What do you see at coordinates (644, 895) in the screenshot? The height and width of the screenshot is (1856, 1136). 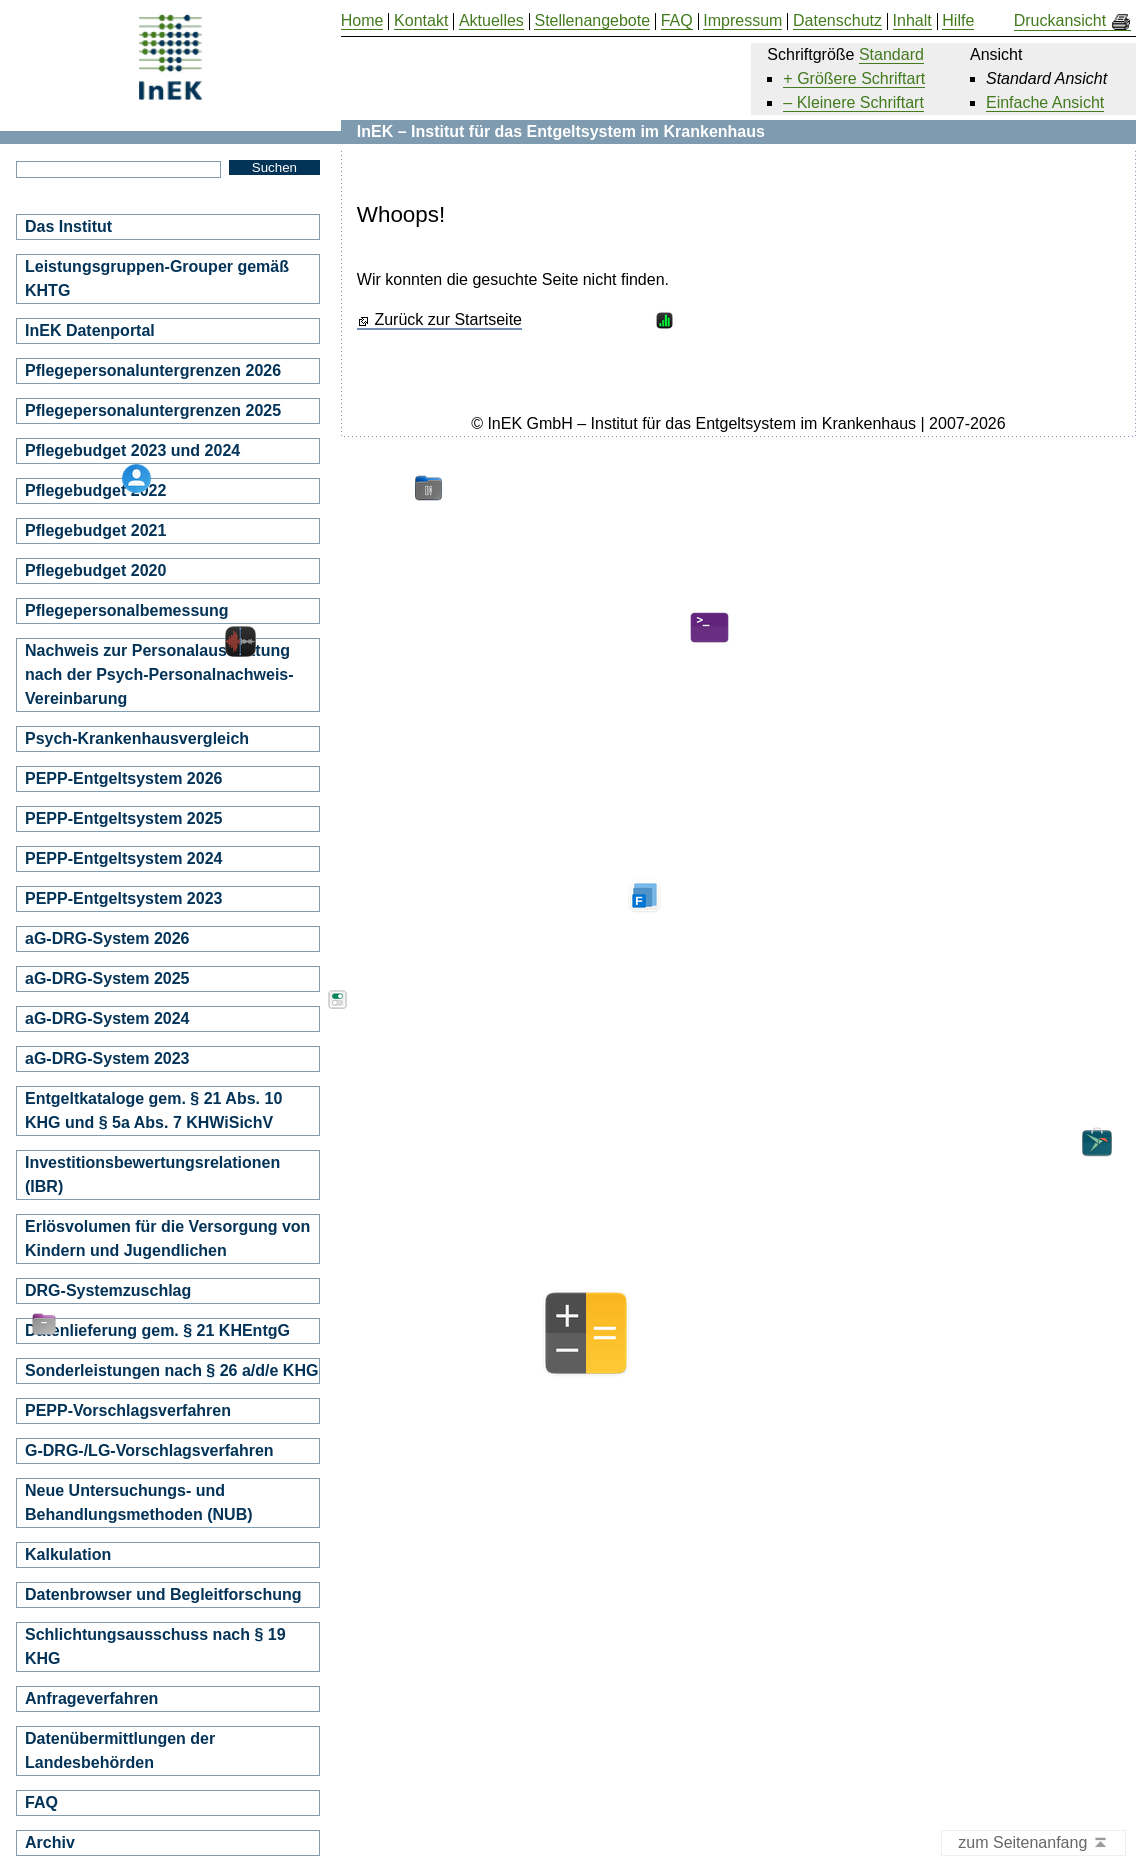 I see `open fluent reader app` at bounding box center [644, 895].